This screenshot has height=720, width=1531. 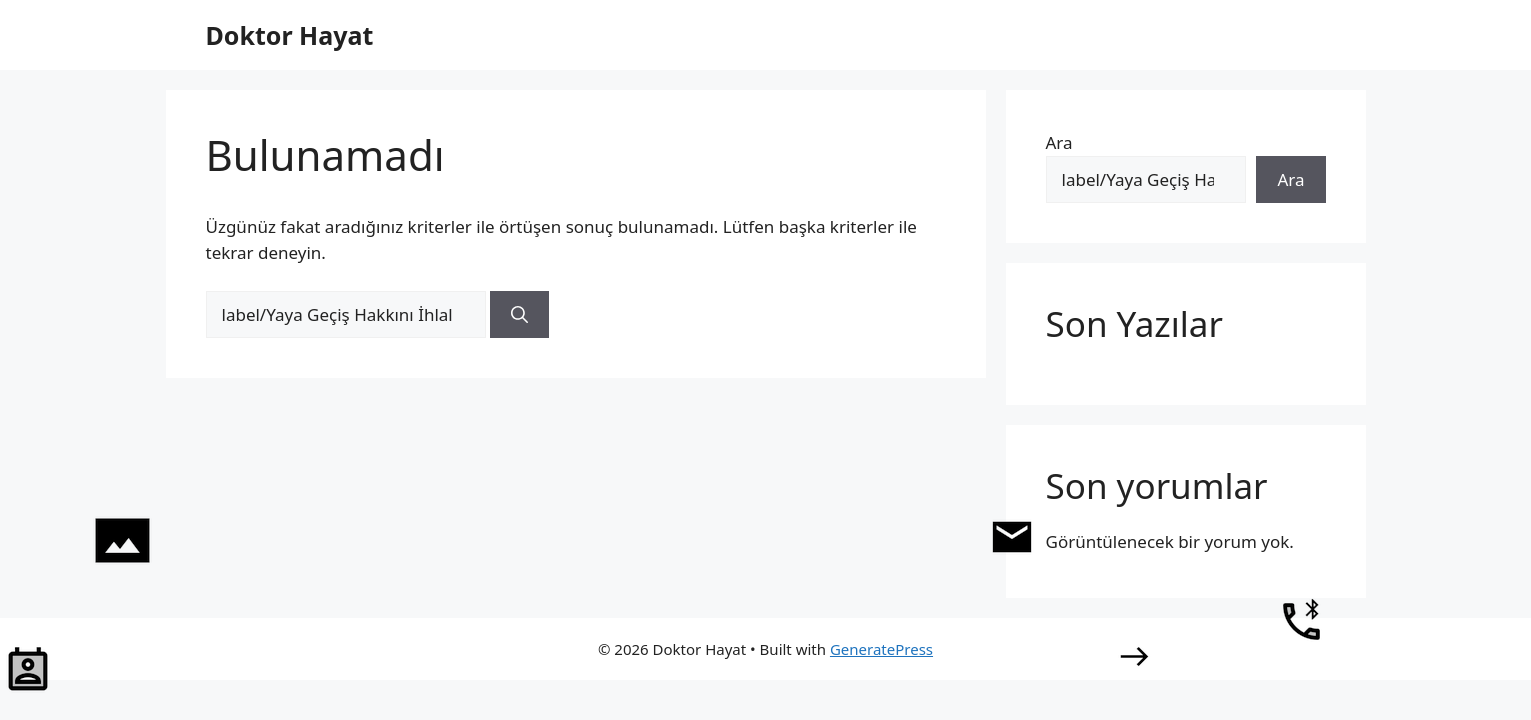 I want to click on view contact calendar or schedule, so click(x=28, y=671).